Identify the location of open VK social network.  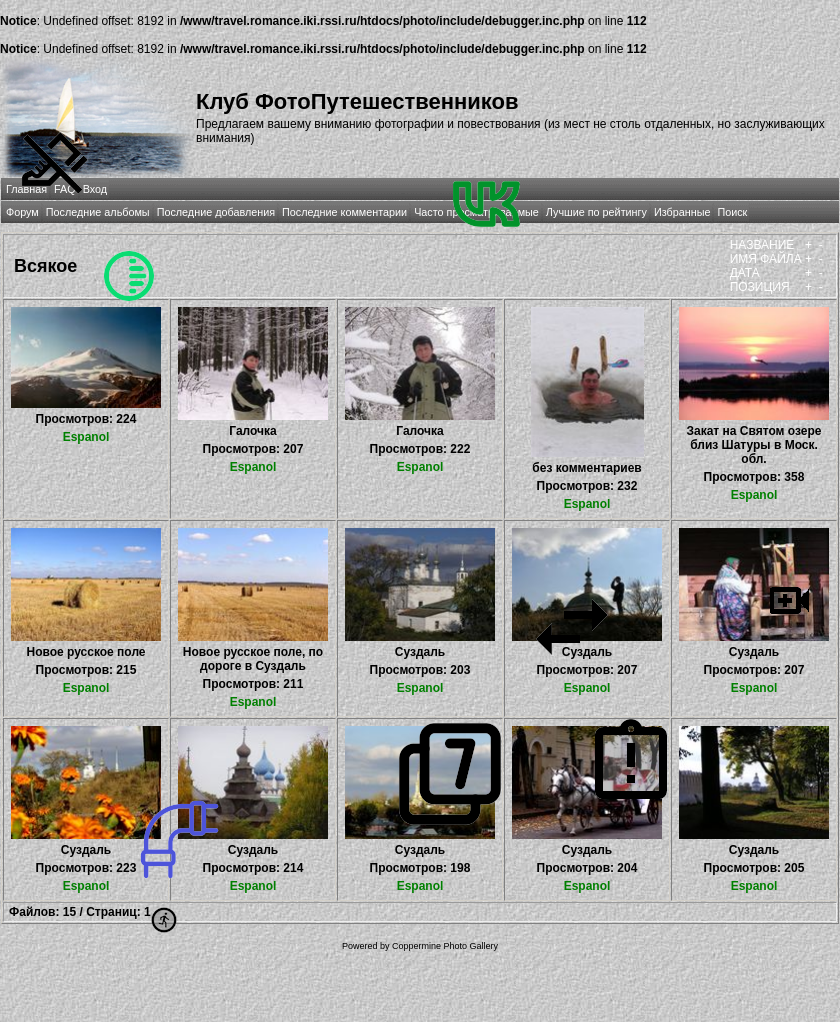
(486, 202).